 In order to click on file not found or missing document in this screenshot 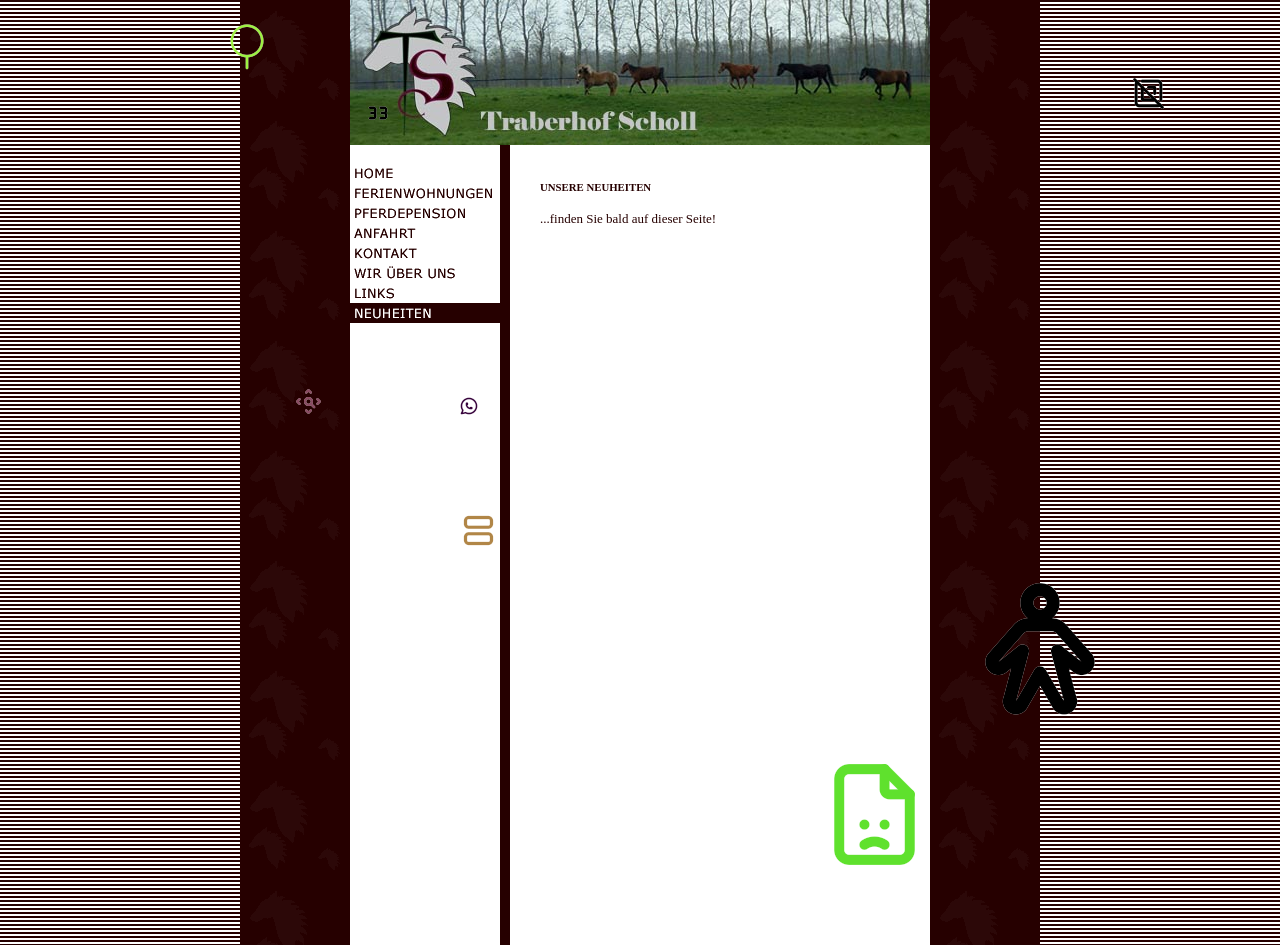, I will do `click(874, 814)`.